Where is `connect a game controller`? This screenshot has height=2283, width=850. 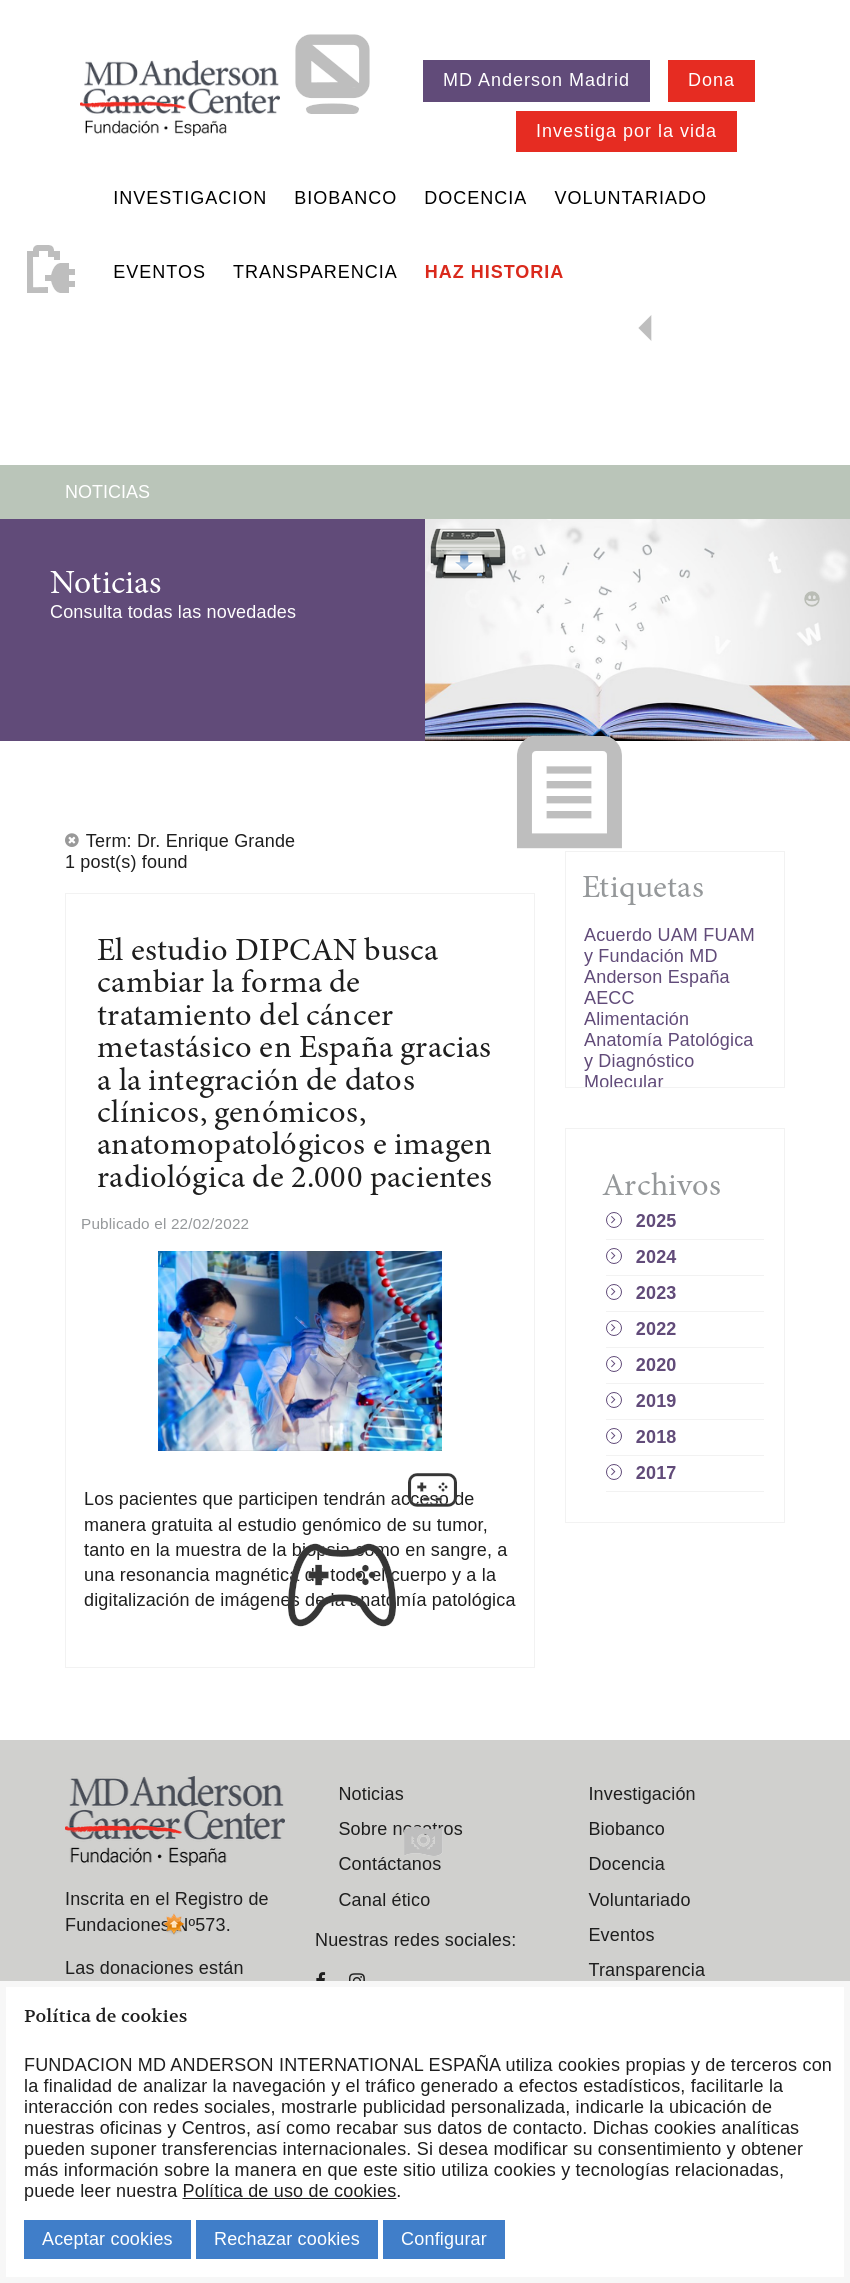
connect a game controller is located at coordinates (432, 1491).